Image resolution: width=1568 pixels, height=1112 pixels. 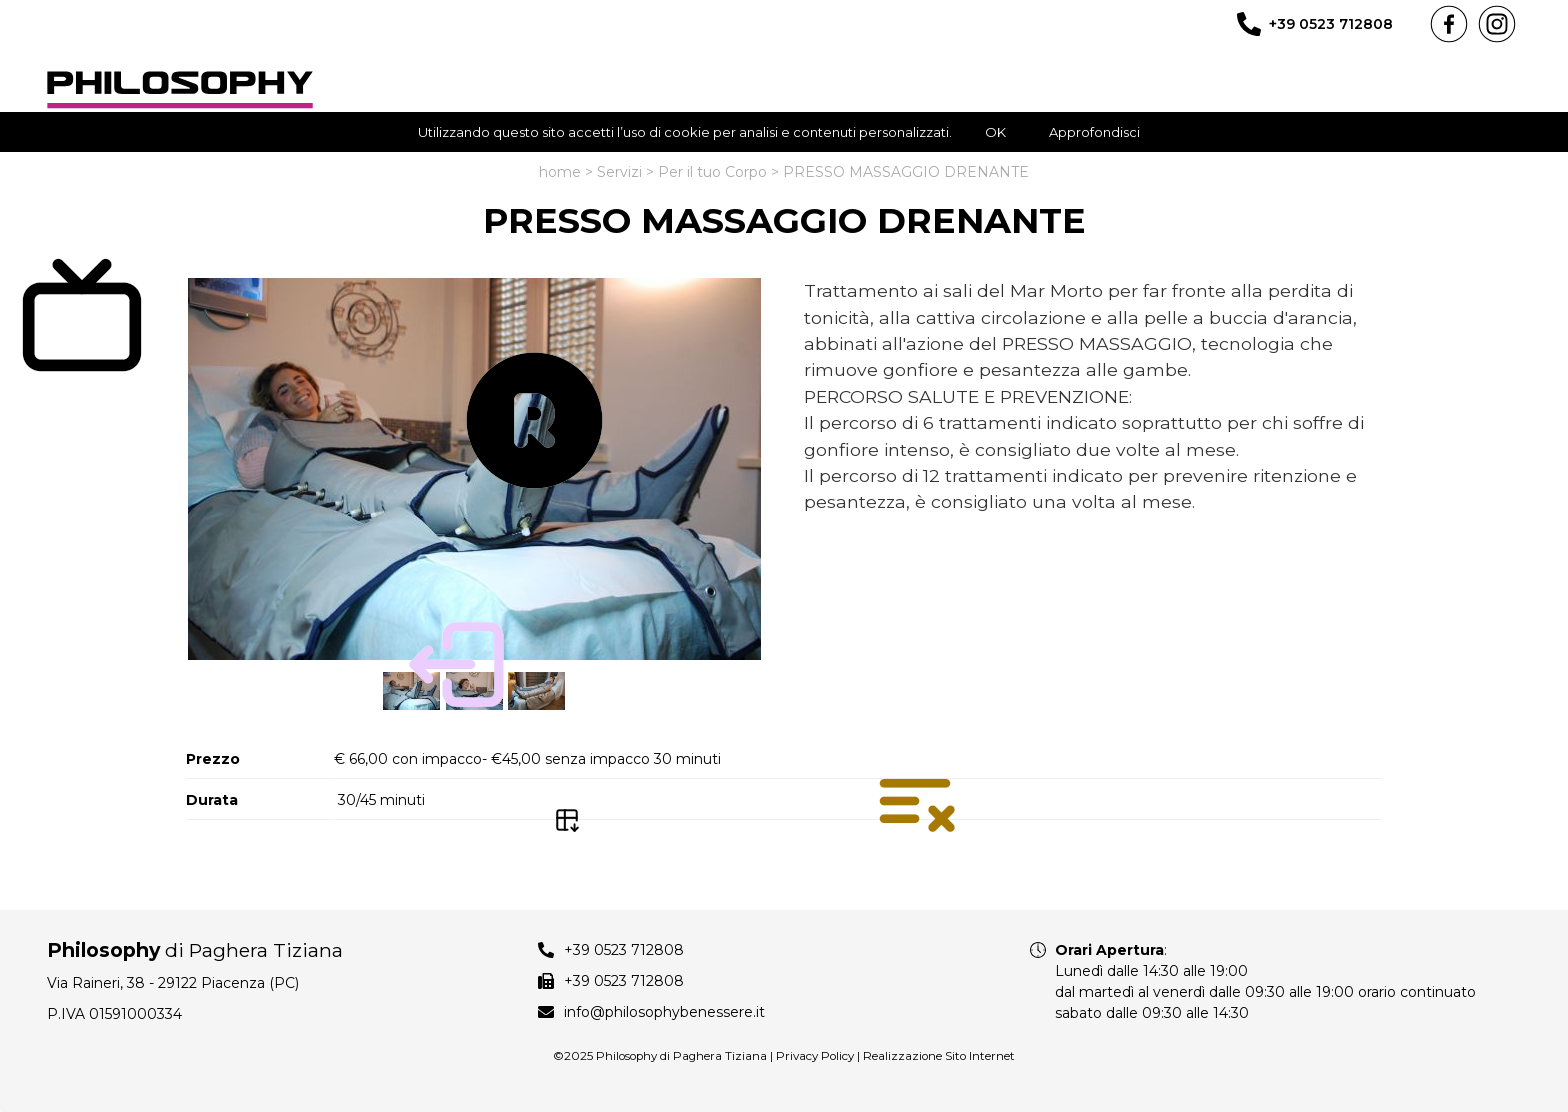 What do you see at coordinates (915, 801) in the screenshot?
I see `remove a playlist` at bounding box center [915, 801].